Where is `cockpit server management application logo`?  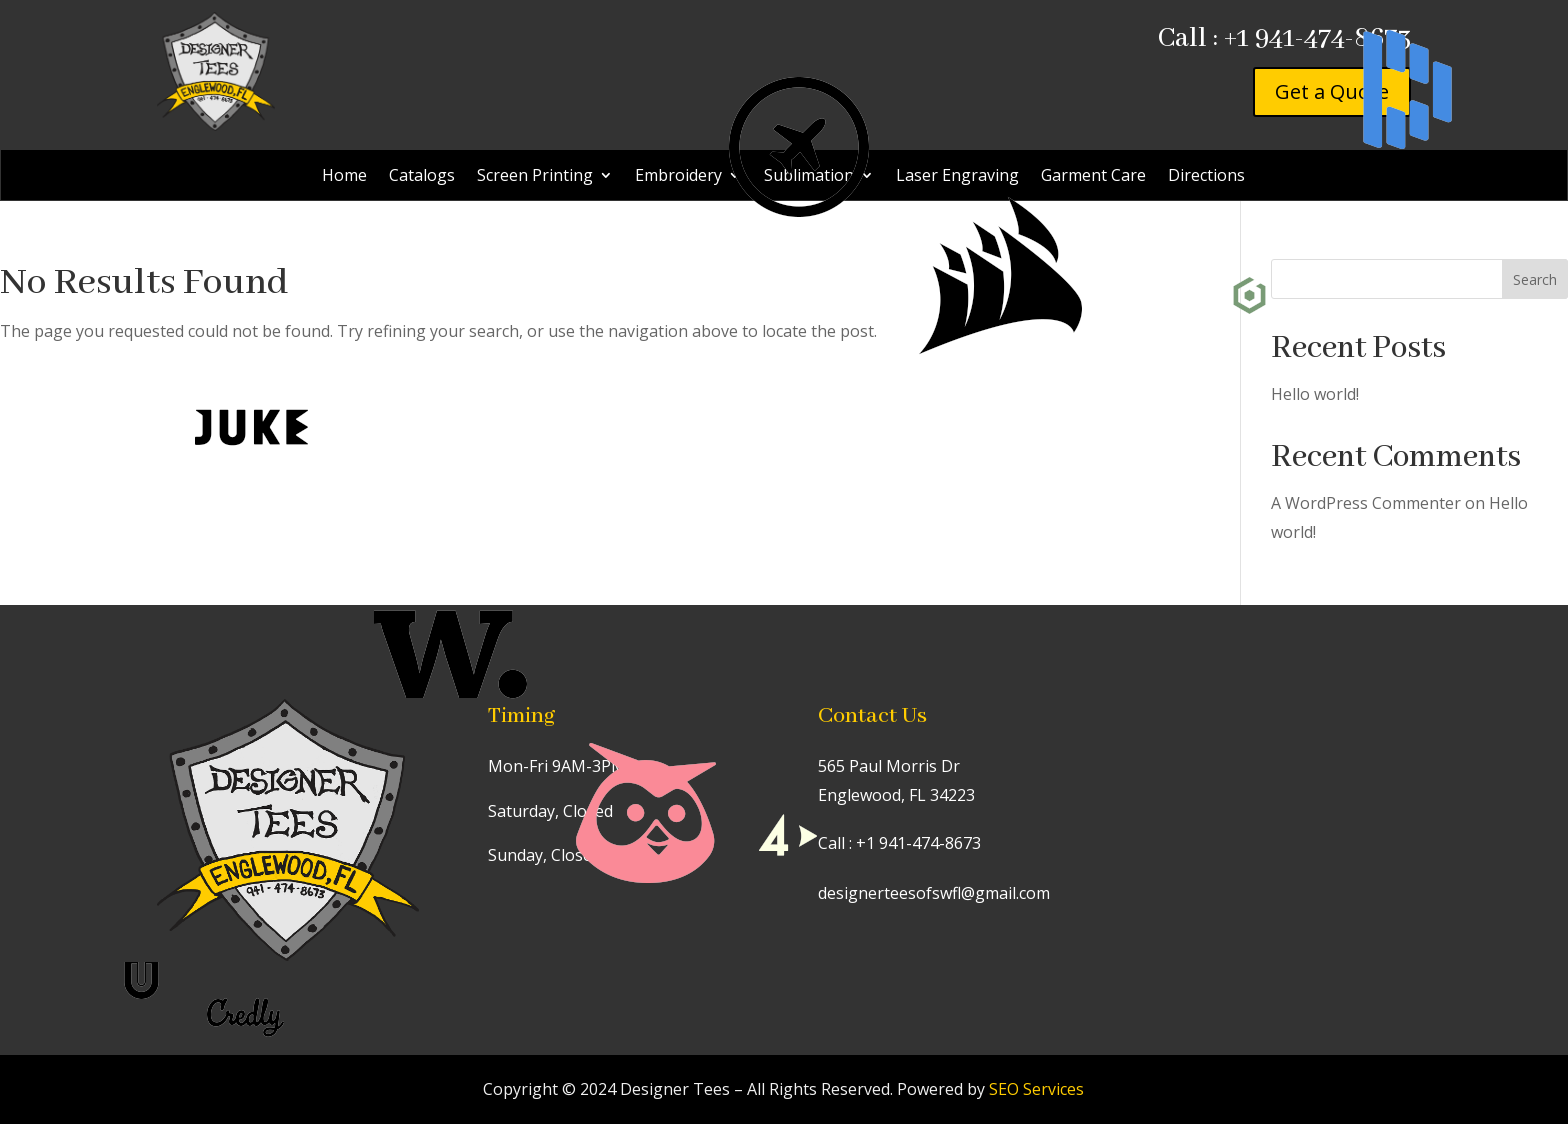 cockpit server management application logo is located at coordinates (799, 147).